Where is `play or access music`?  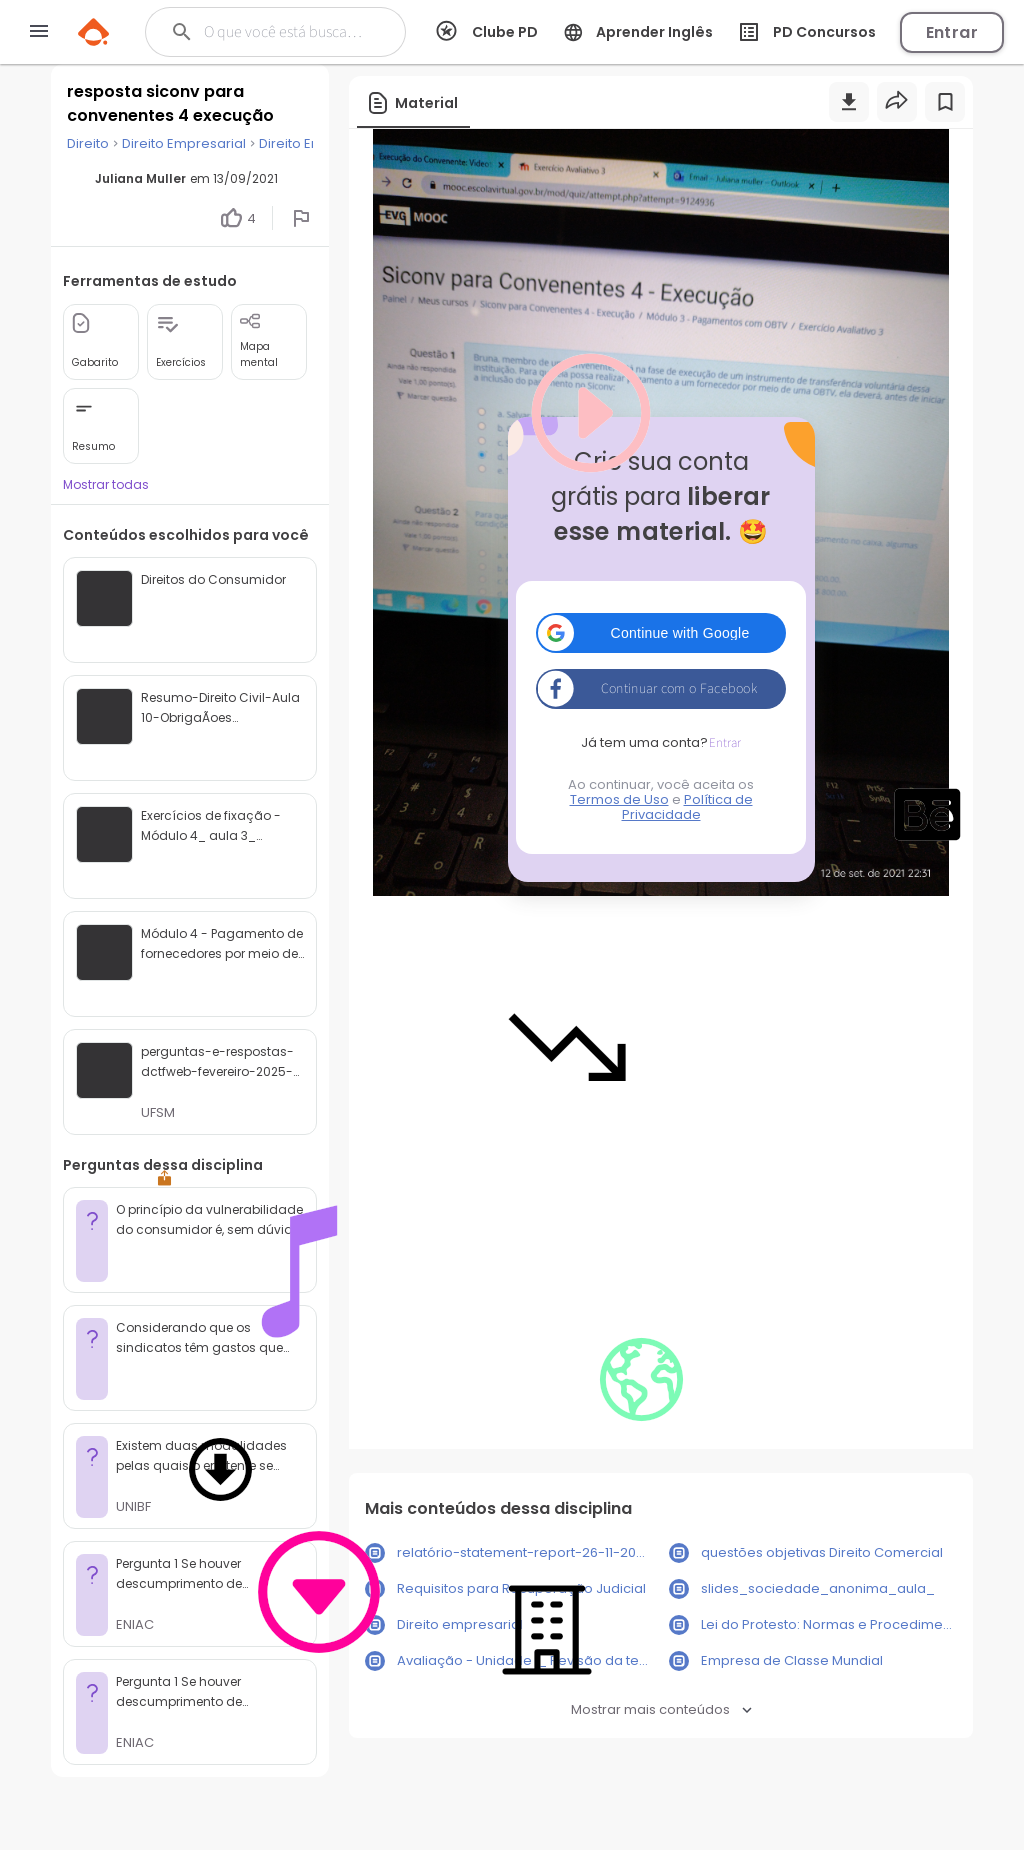
play or access music is located at coordinates (299, 1271).